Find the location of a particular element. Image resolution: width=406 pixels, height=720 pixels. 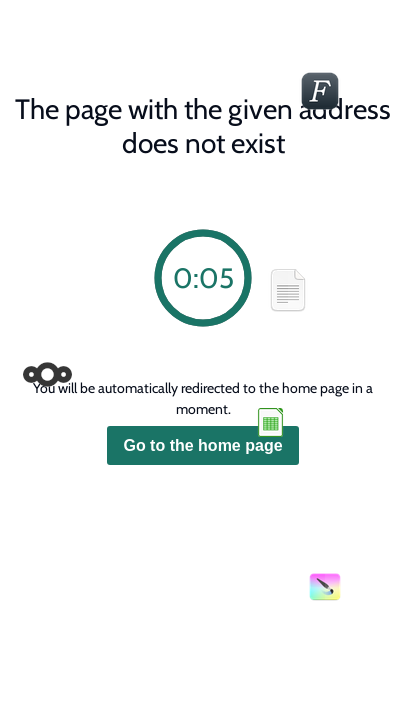

open font management app is located at coordinates (320, 91).